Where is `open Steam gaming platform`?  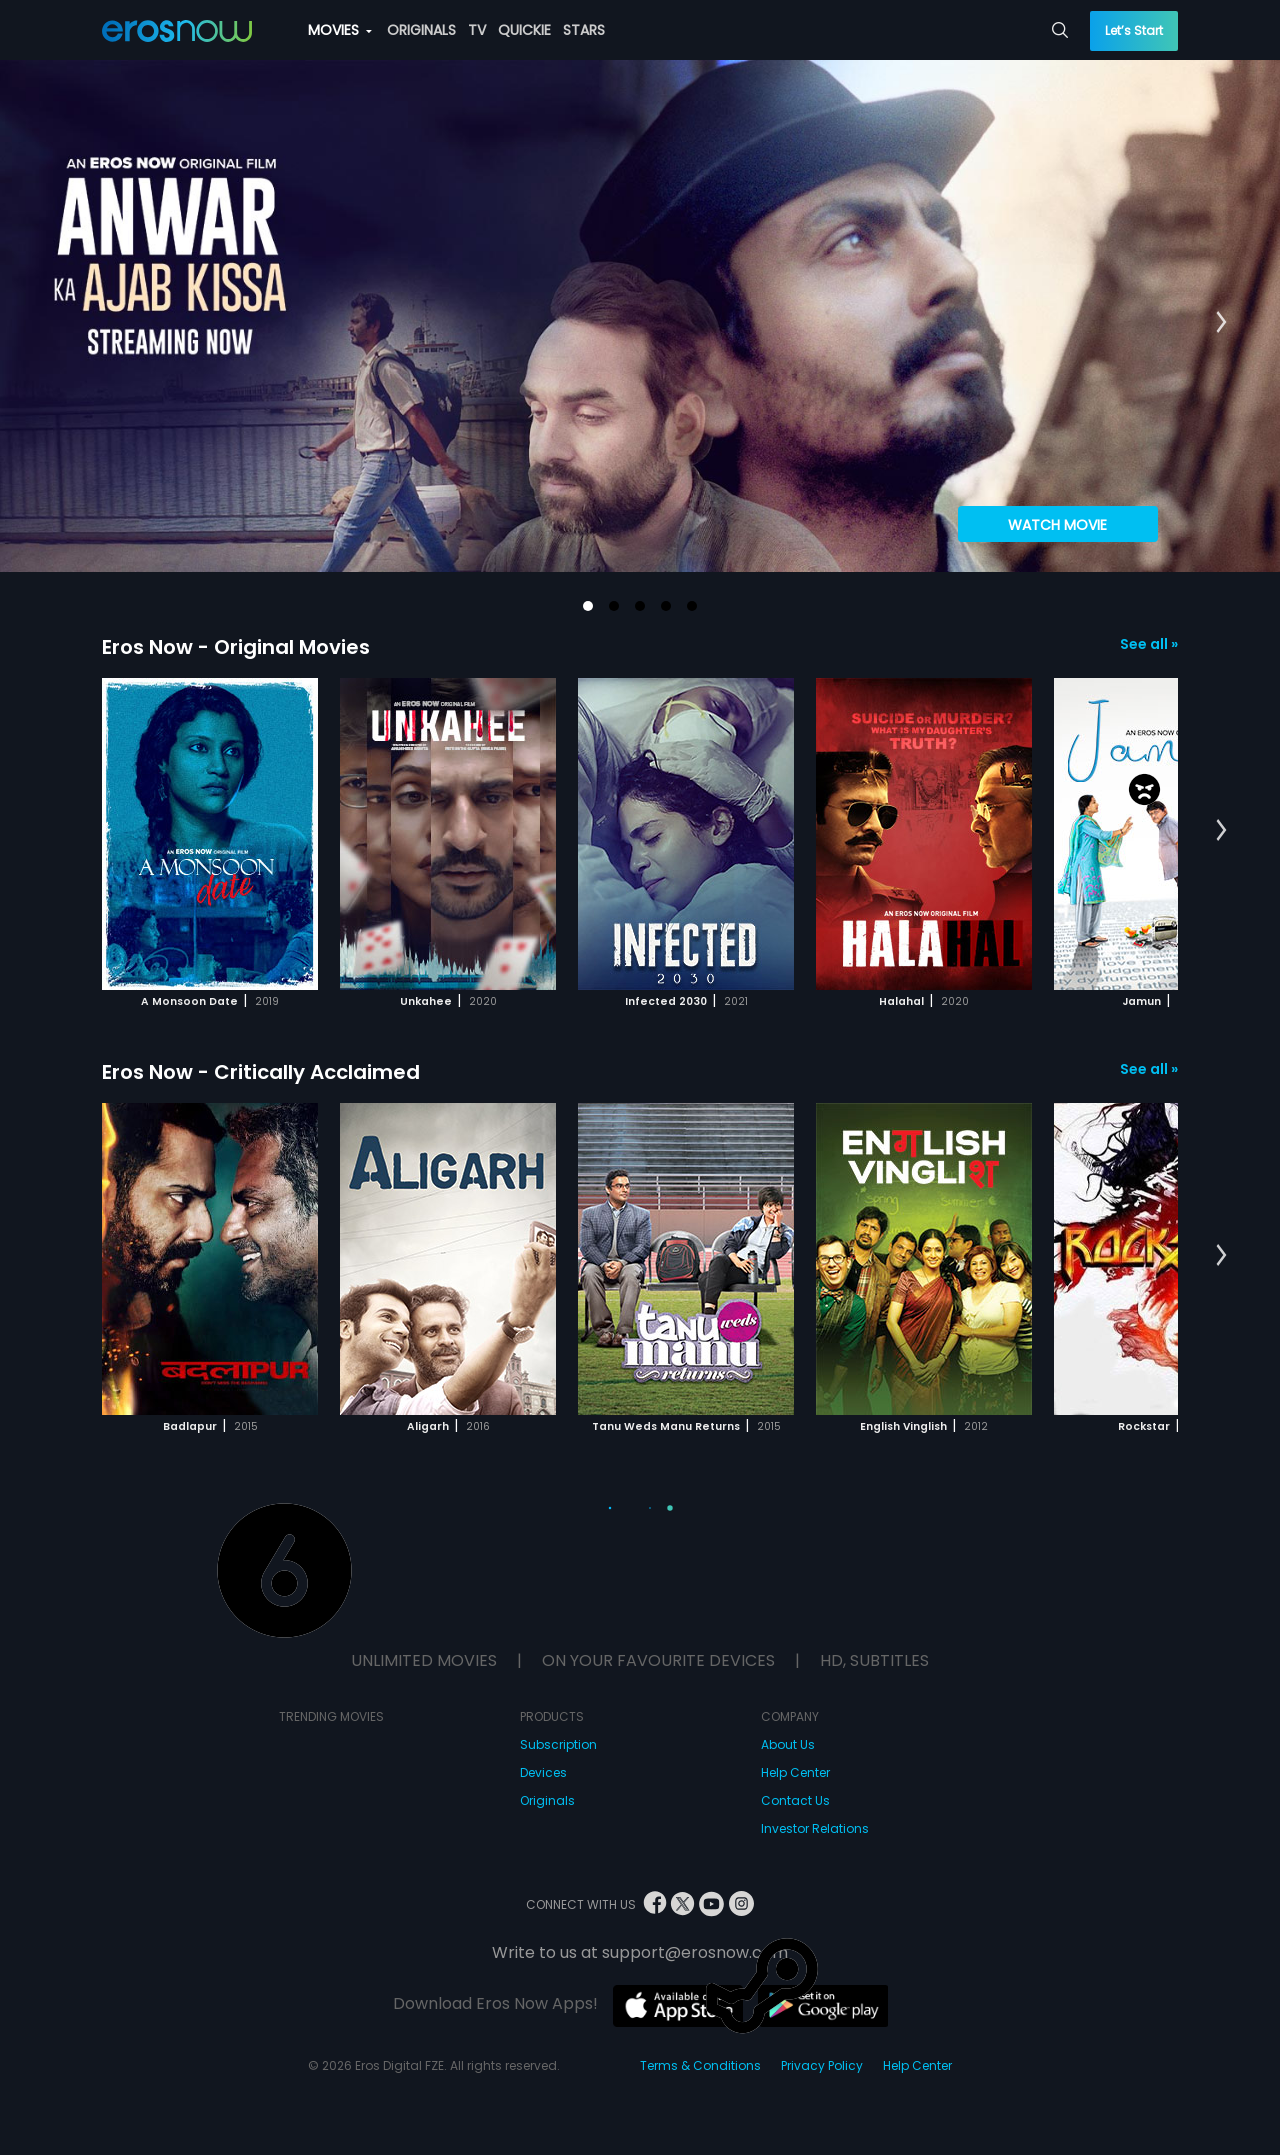
open Steam gaming platform is located at coordinates (762, 1983).